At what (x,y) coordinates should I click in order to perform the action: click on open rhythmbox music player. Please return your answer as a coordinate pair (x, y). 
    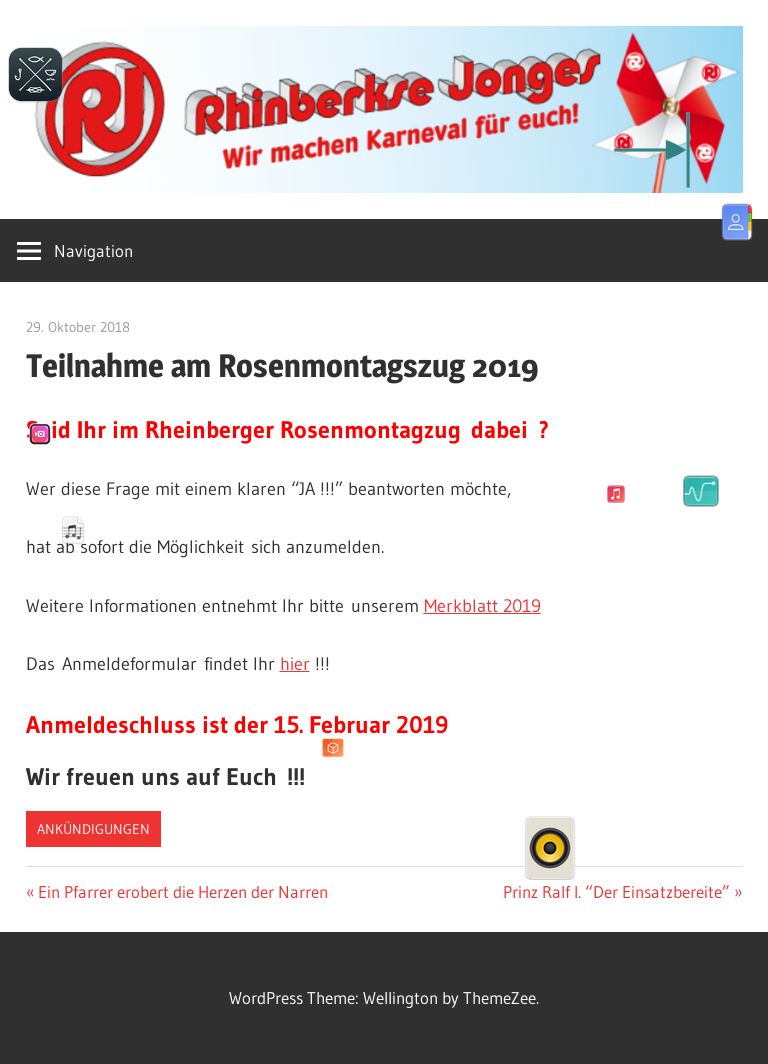
    Looking at the image, I should click on (550, 848).